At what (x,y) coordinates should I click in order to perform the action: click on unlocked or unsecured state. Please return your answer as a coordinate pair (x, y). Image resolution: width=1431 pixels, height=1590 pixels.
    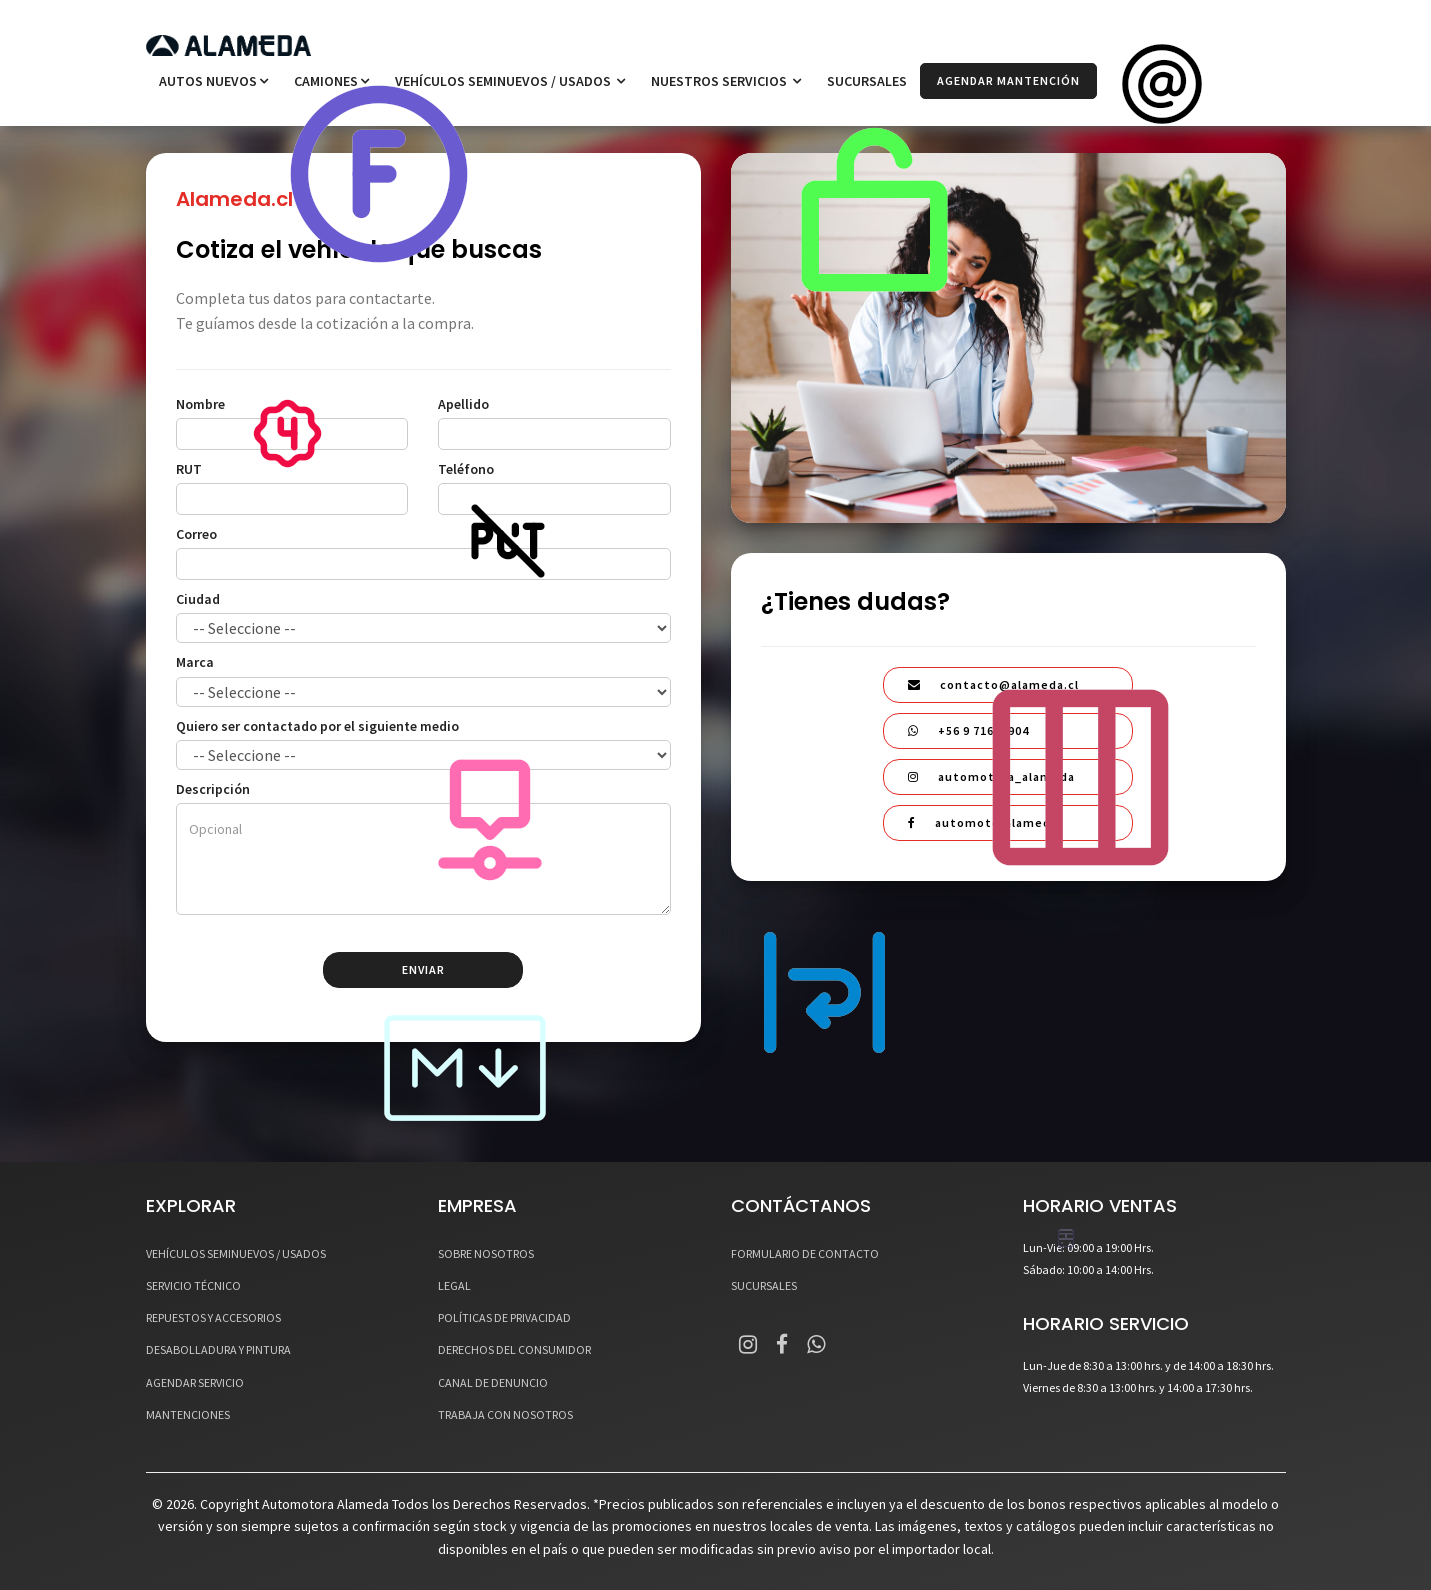
    Looking at the image, I should click on (874, 218).